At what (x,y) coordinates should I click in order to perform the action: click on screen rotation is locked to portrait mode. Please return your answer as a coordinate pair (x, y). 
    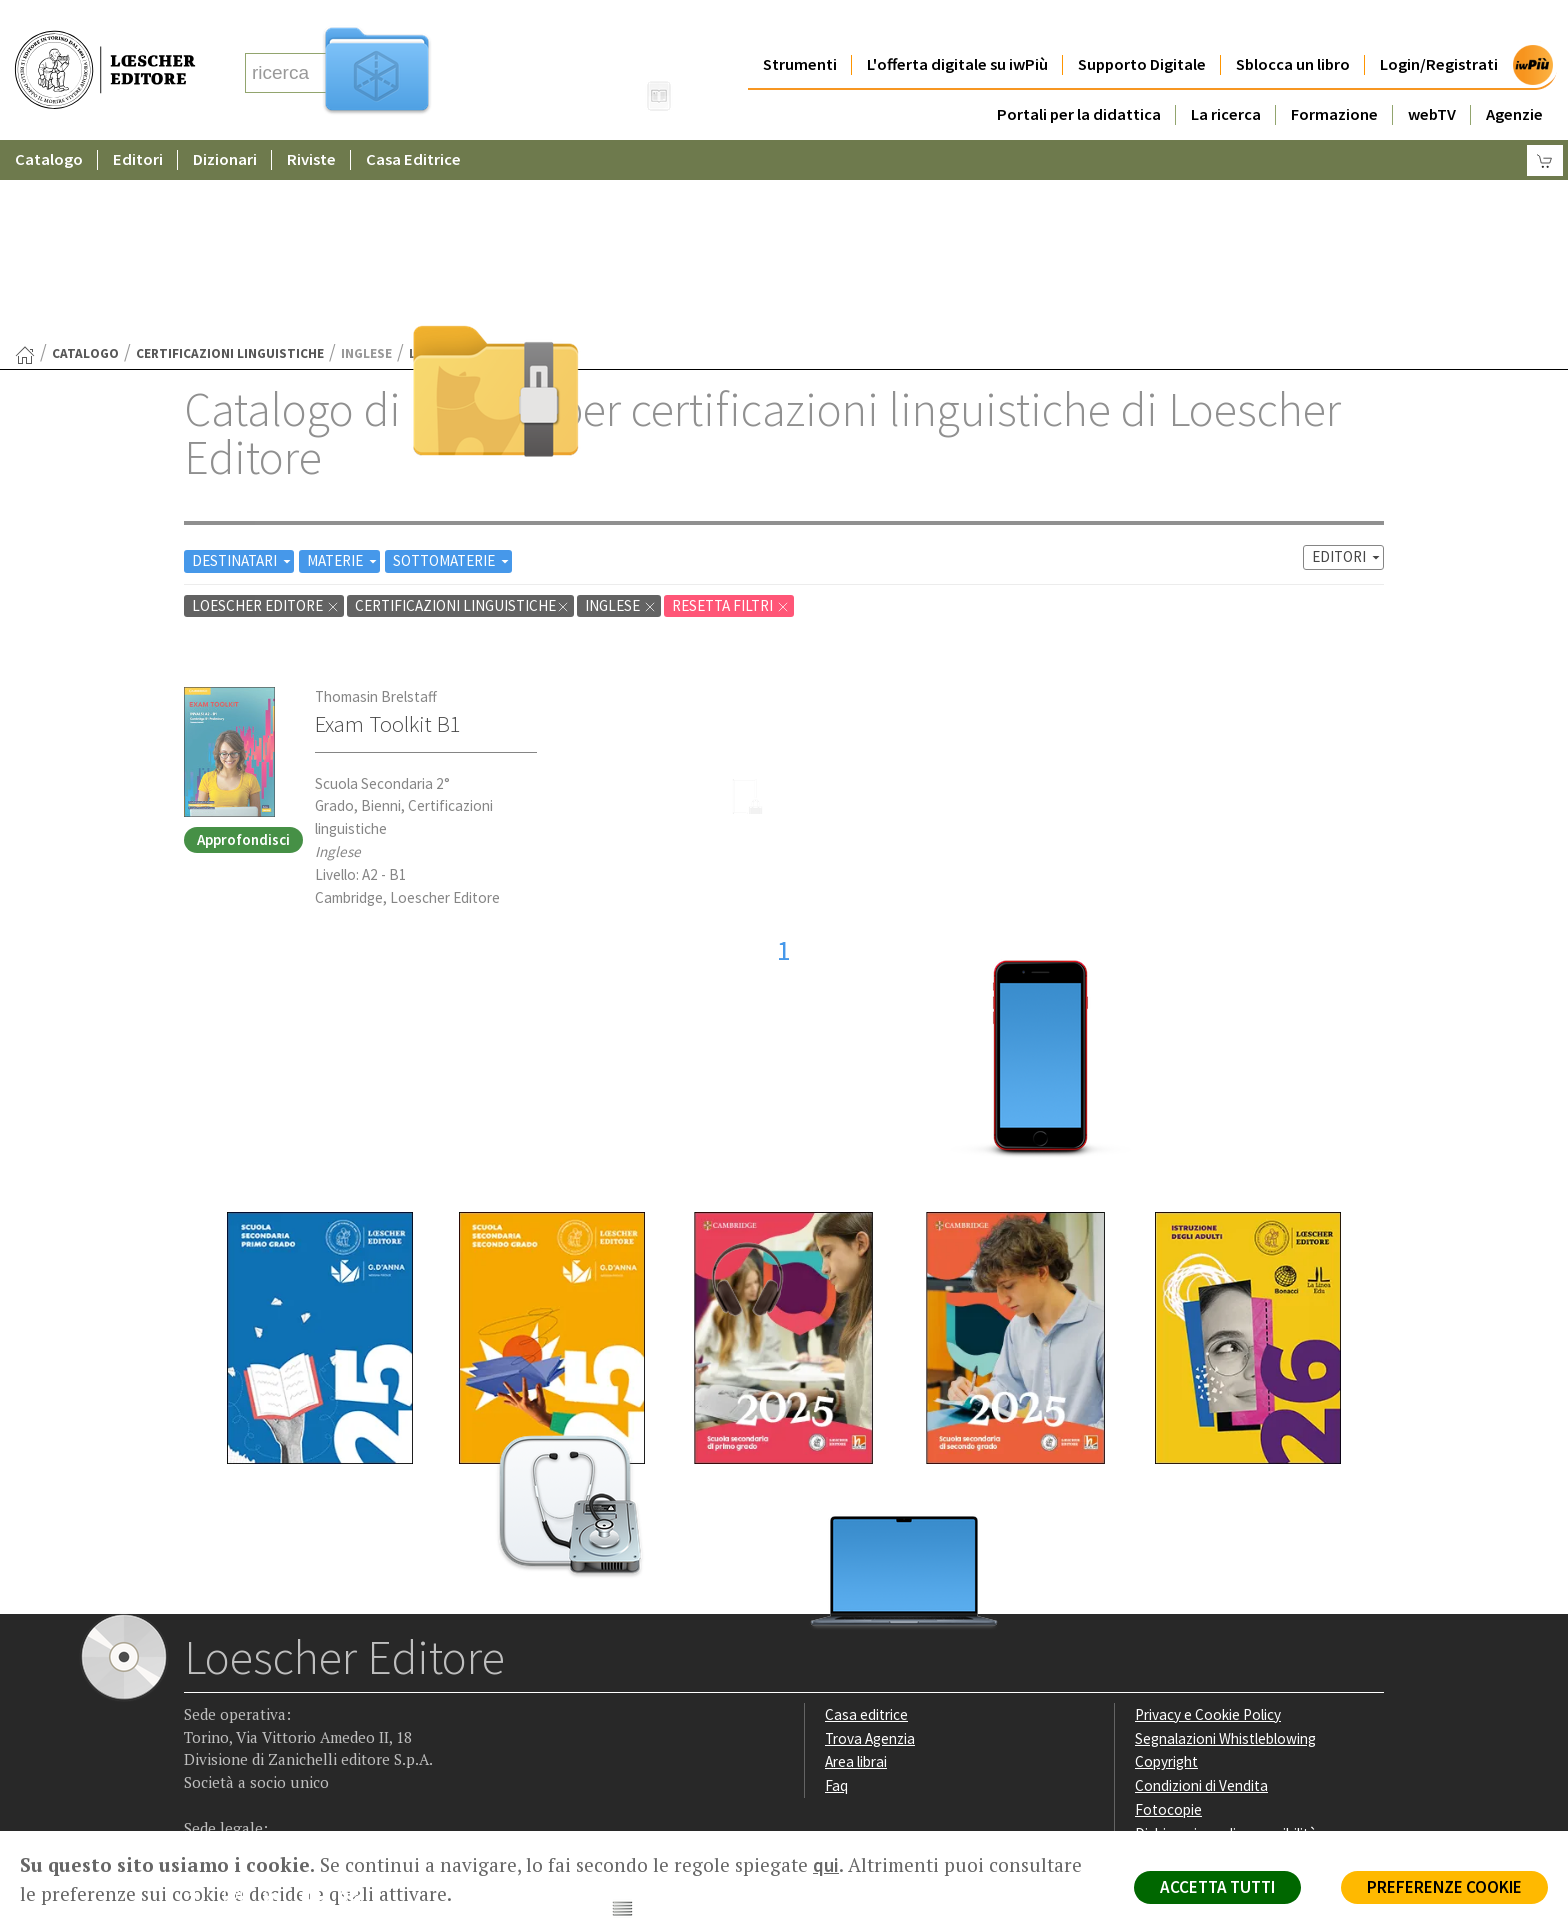
    Looking at the image, I should click on (747, 796).